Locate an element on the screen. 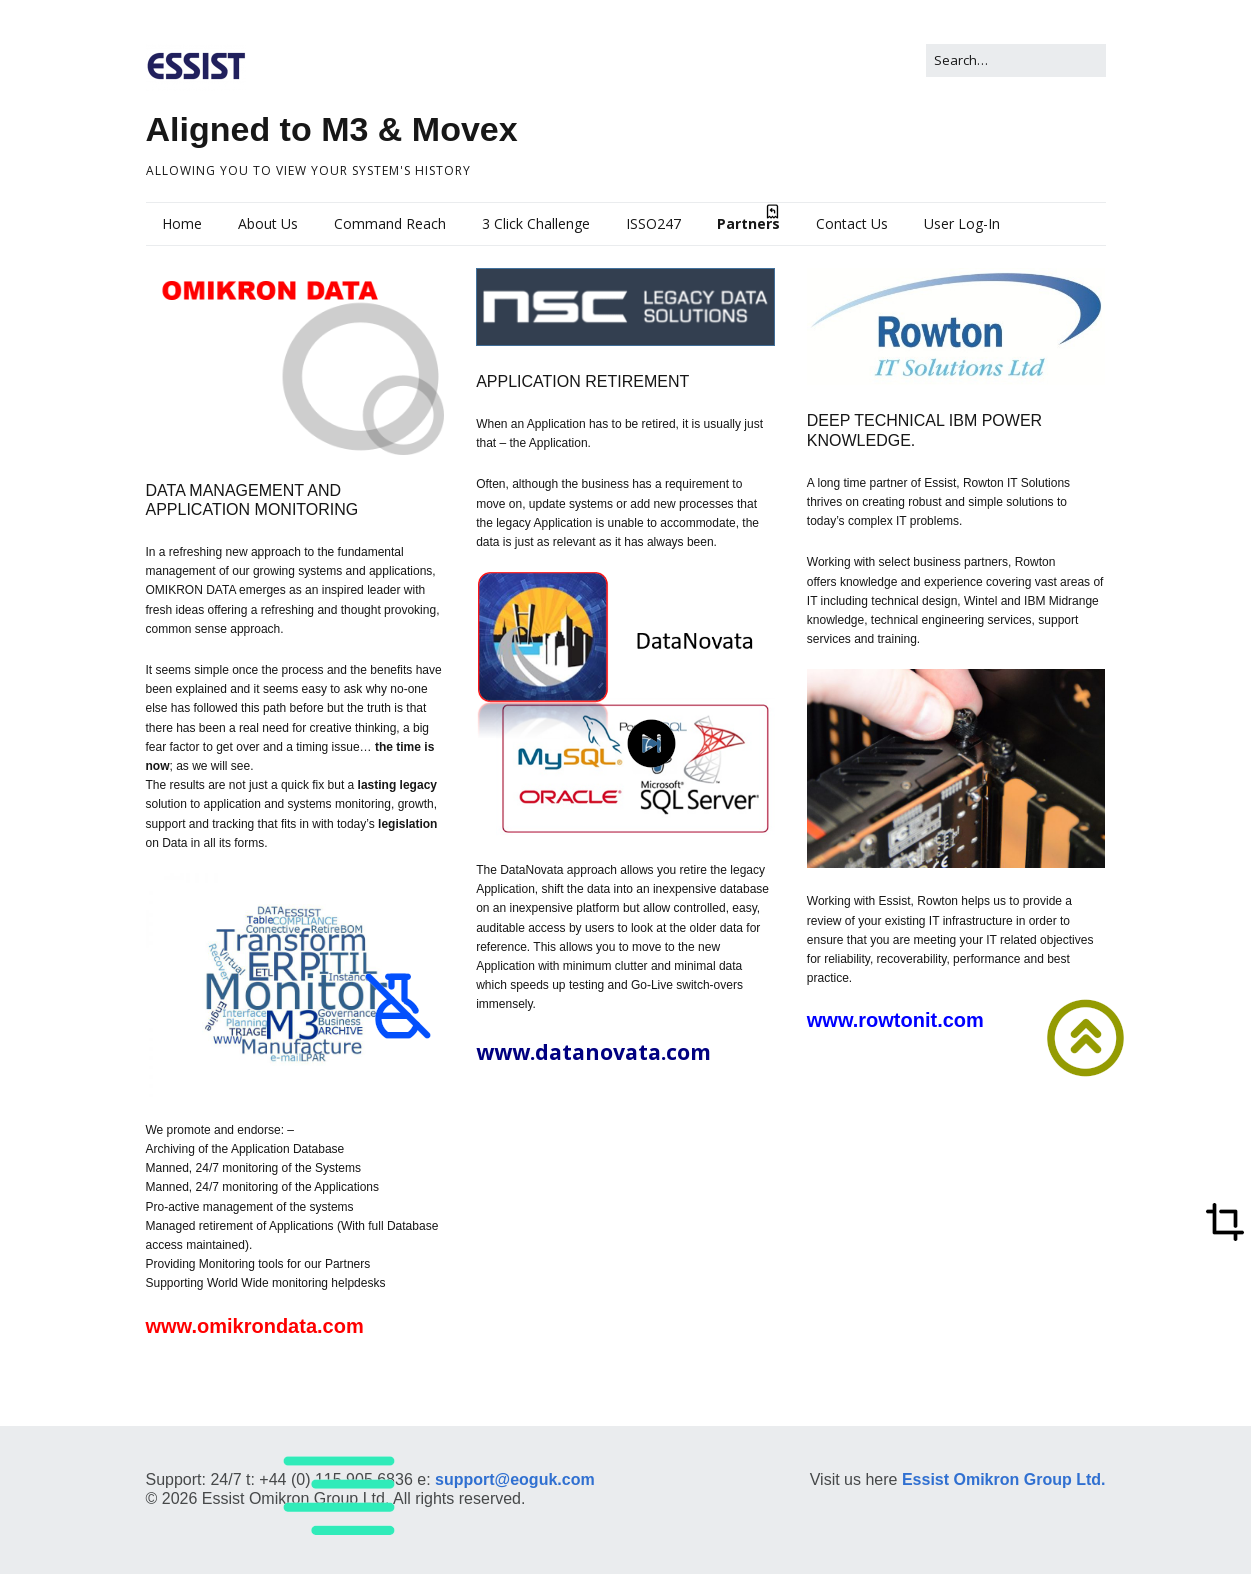 The height and width of the screenshot is (1574, 1251). skip to the next track is located at coordinates (651, 743).